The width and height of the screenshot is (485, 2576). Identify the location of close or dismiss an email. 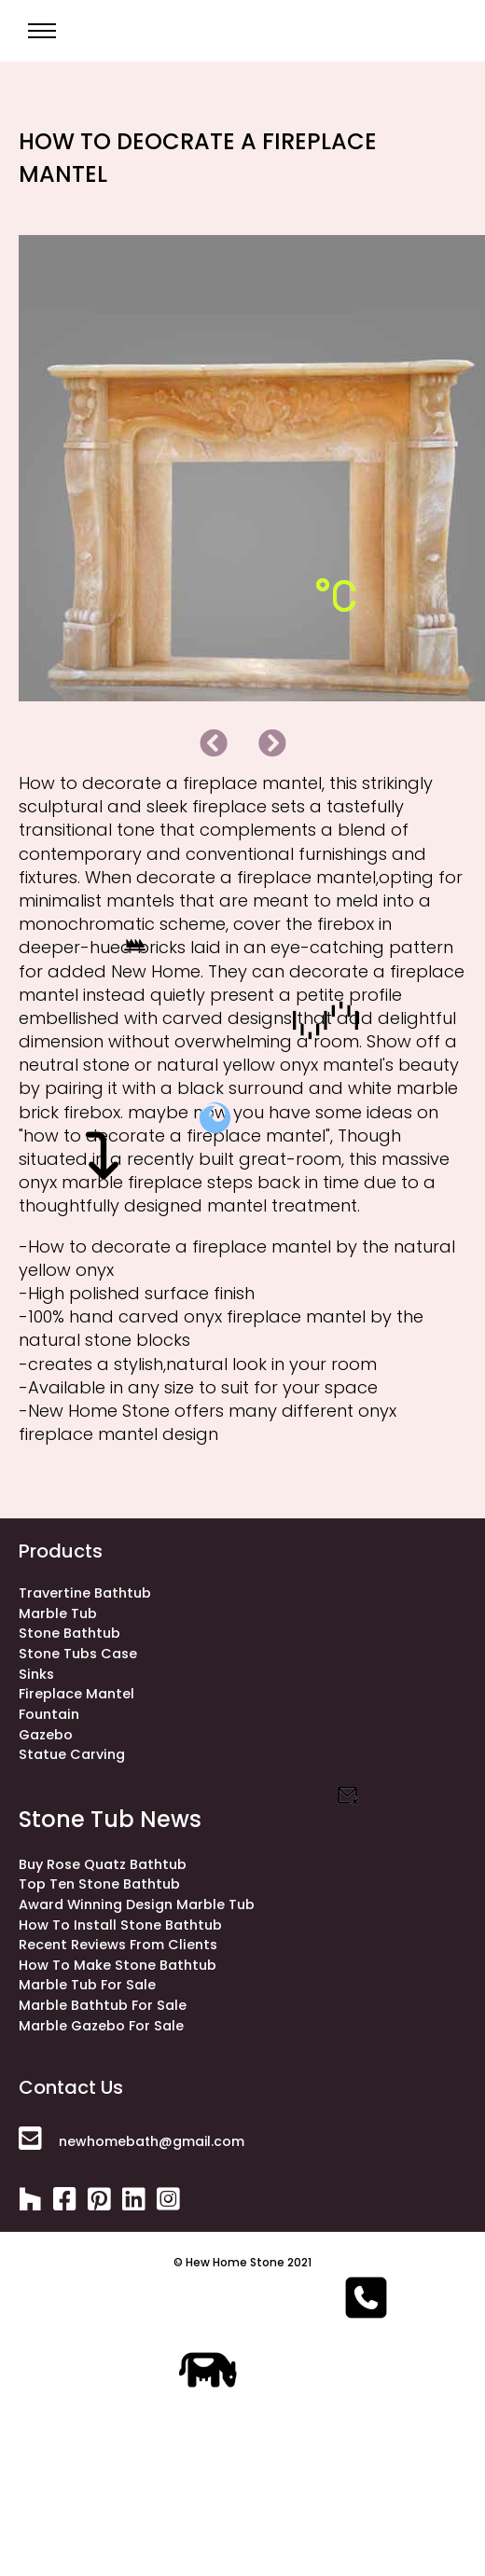
(347, 1794).